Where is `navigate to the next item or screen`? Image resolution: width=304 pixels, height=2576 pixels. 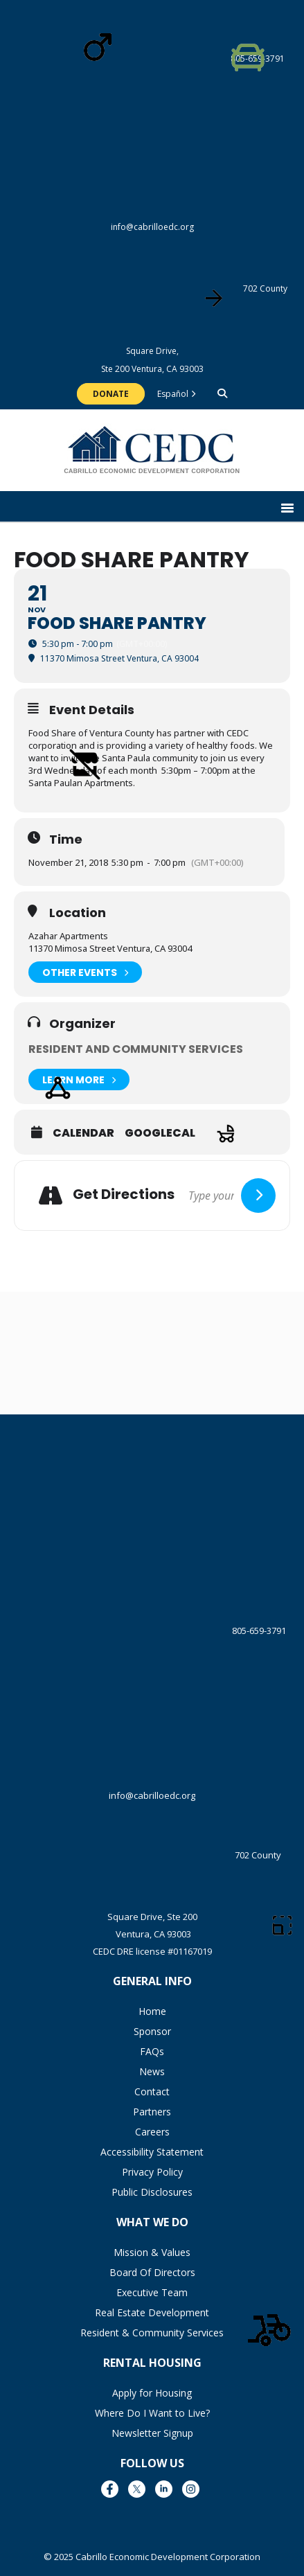 navigate to the next item or screen is located at coordinates (213, 298).